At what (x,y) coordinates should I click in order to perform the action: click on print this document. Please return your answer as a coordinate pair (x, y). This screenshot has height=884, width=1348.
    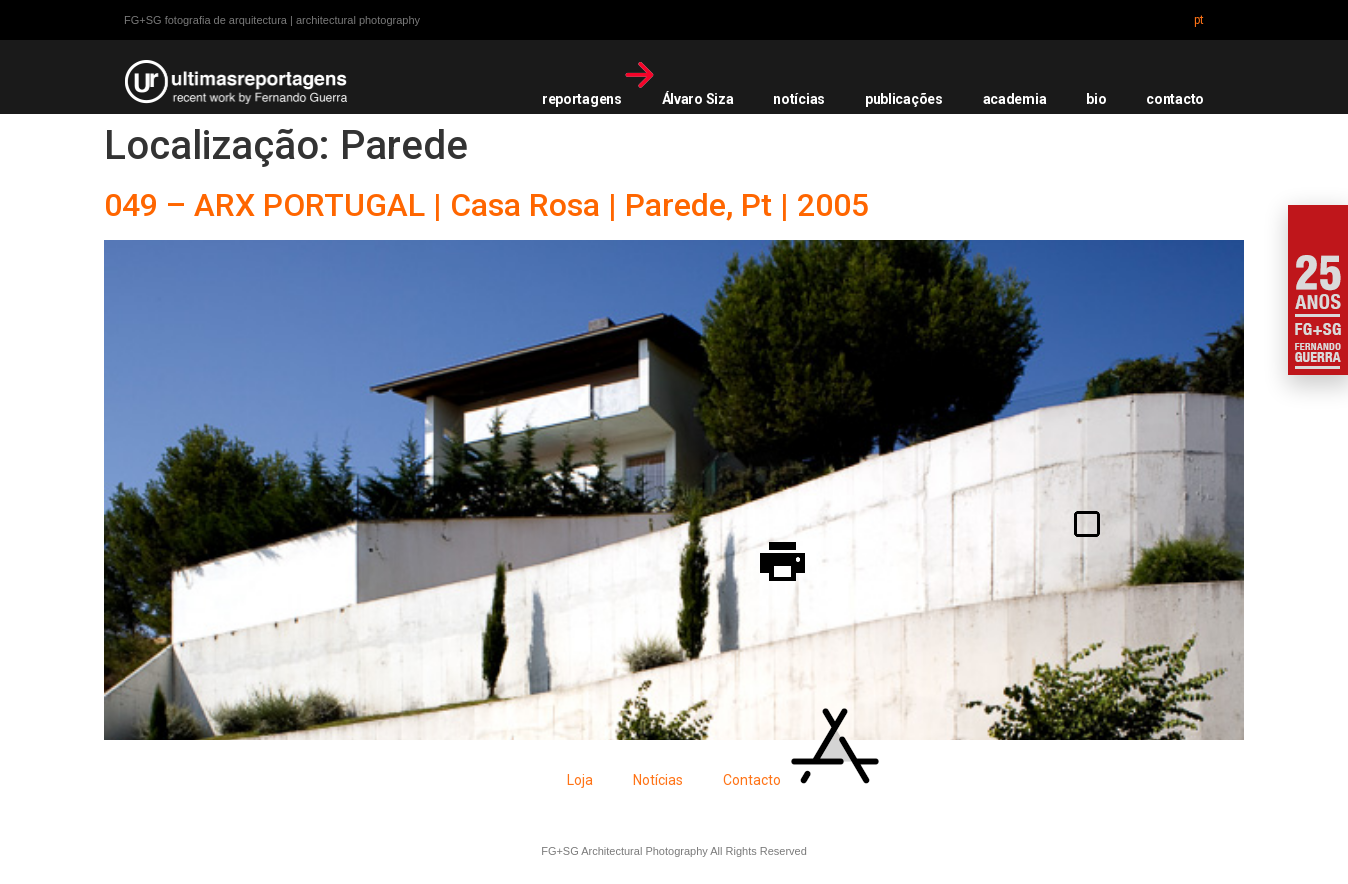
    Looking at the image, I should click on (782, 561).